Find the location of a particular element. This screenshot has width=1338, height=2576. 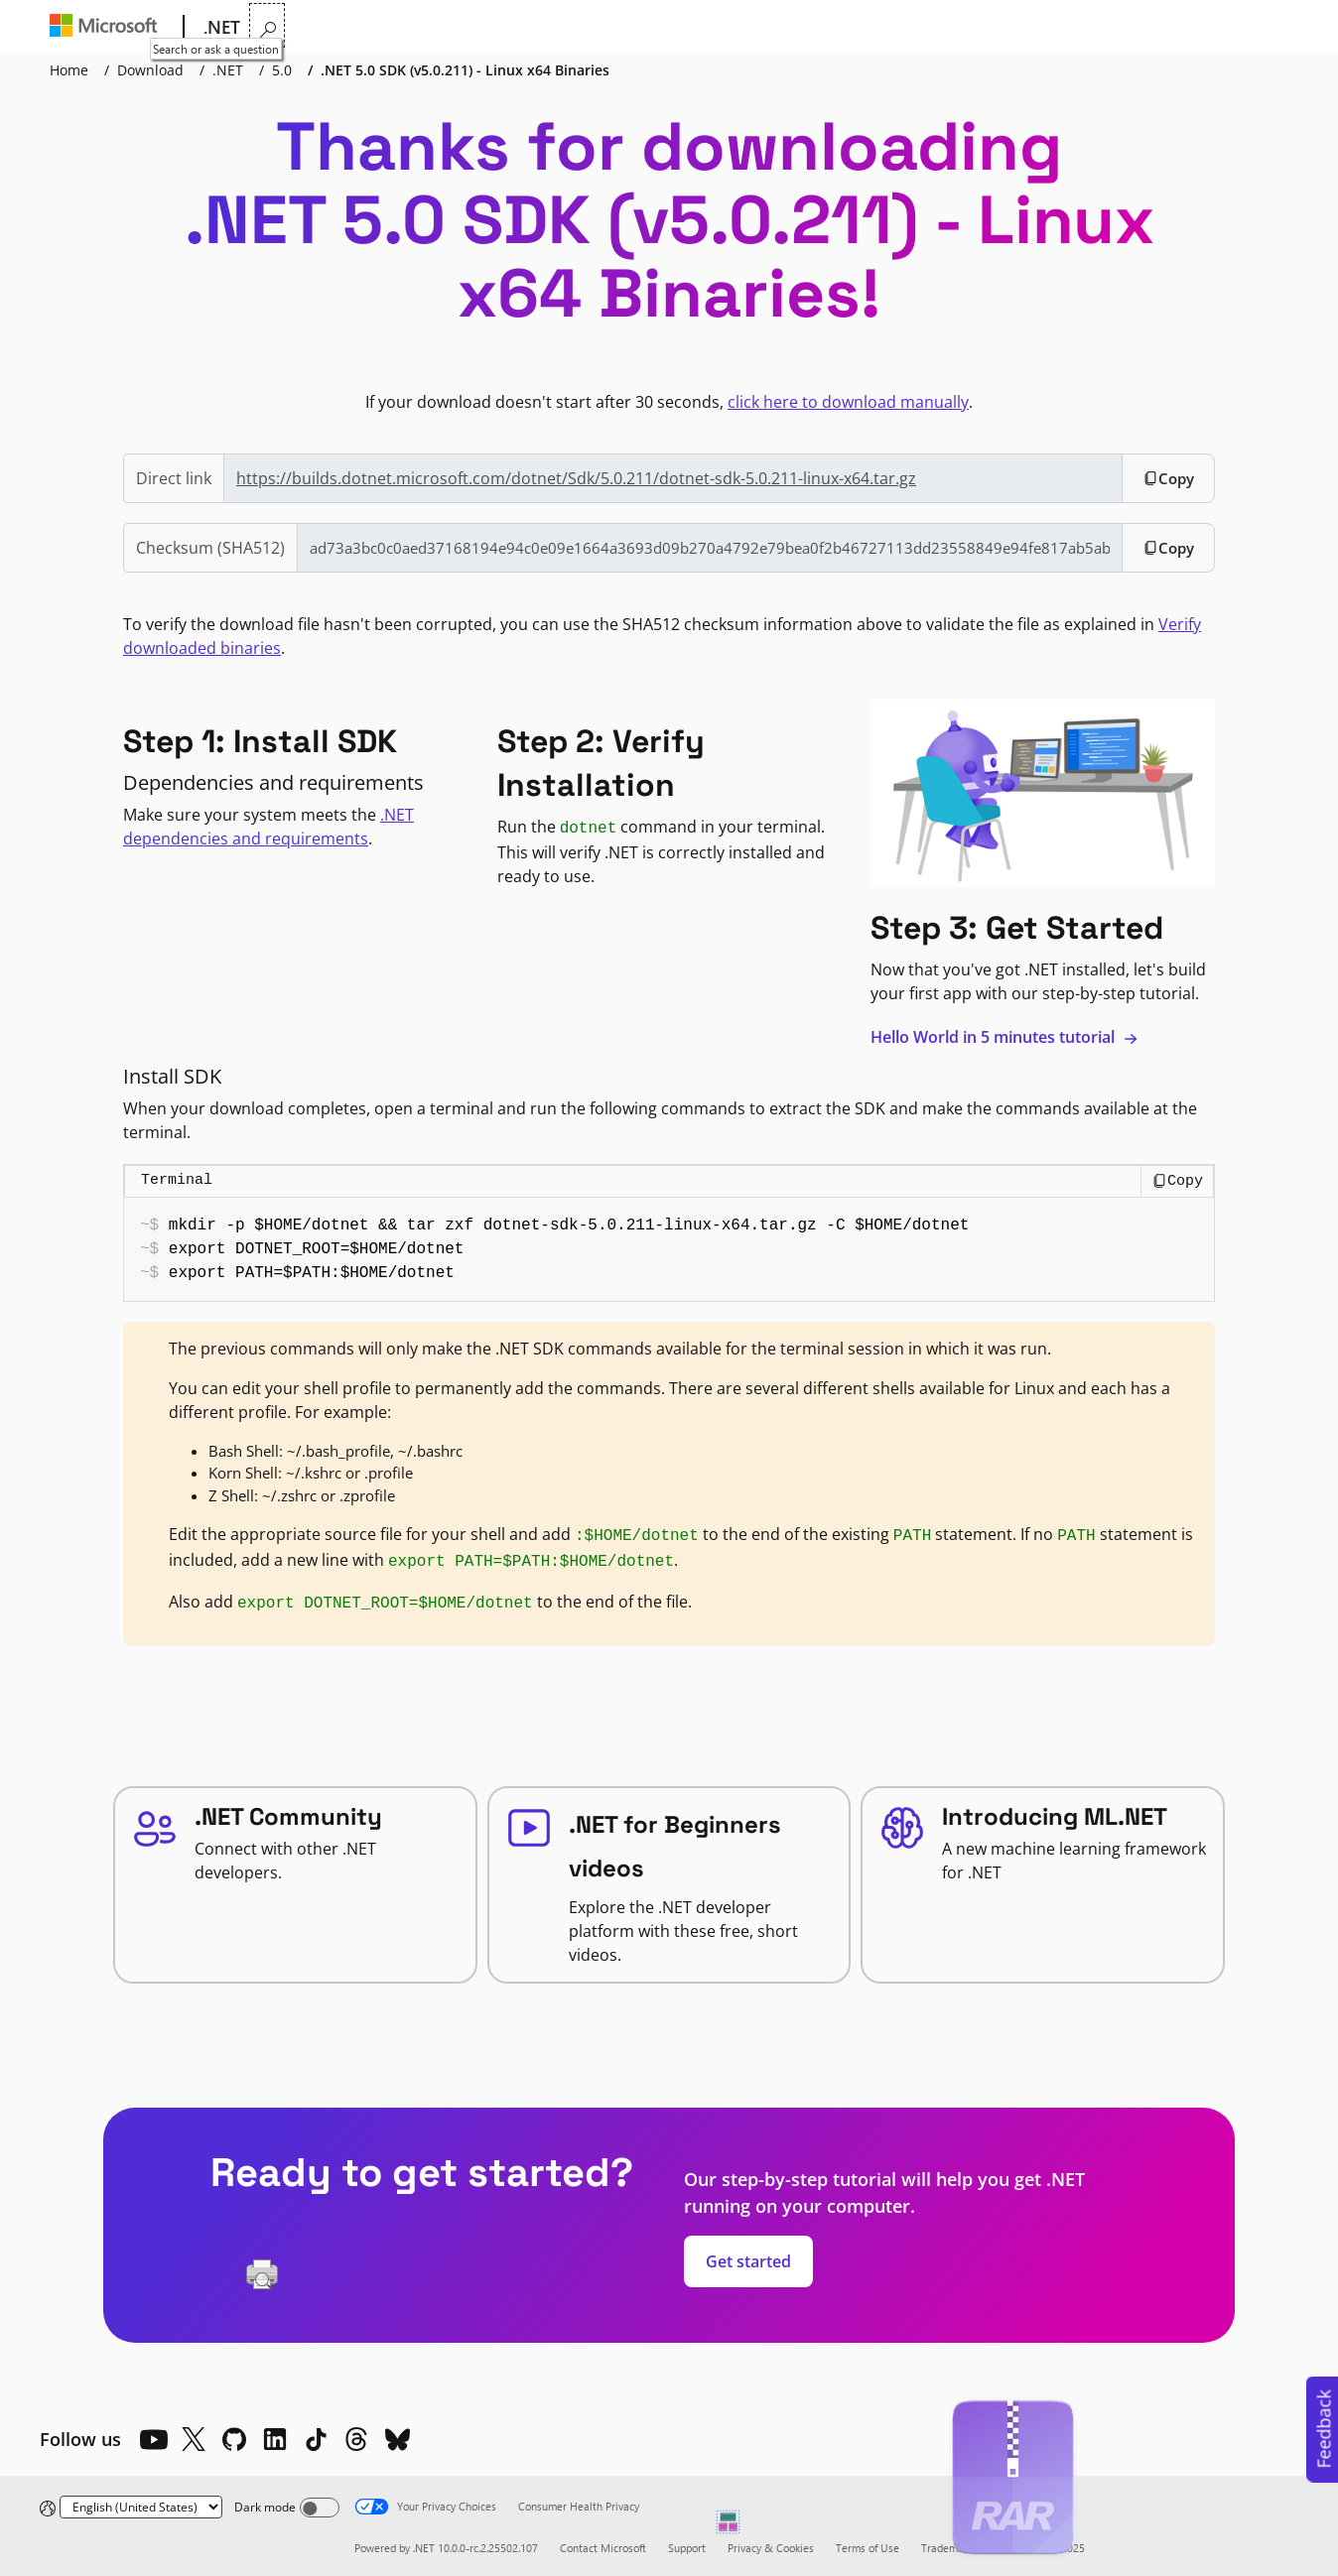

a compressed RAR archive file is located at coordinates (1012, 2477).